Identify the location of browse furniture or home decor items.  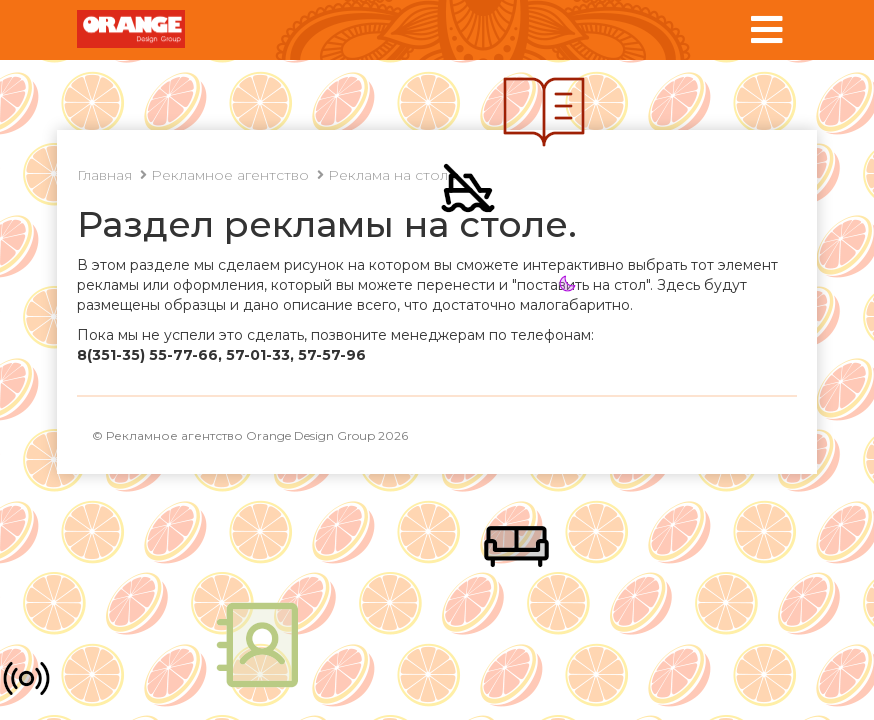
(516, 545).